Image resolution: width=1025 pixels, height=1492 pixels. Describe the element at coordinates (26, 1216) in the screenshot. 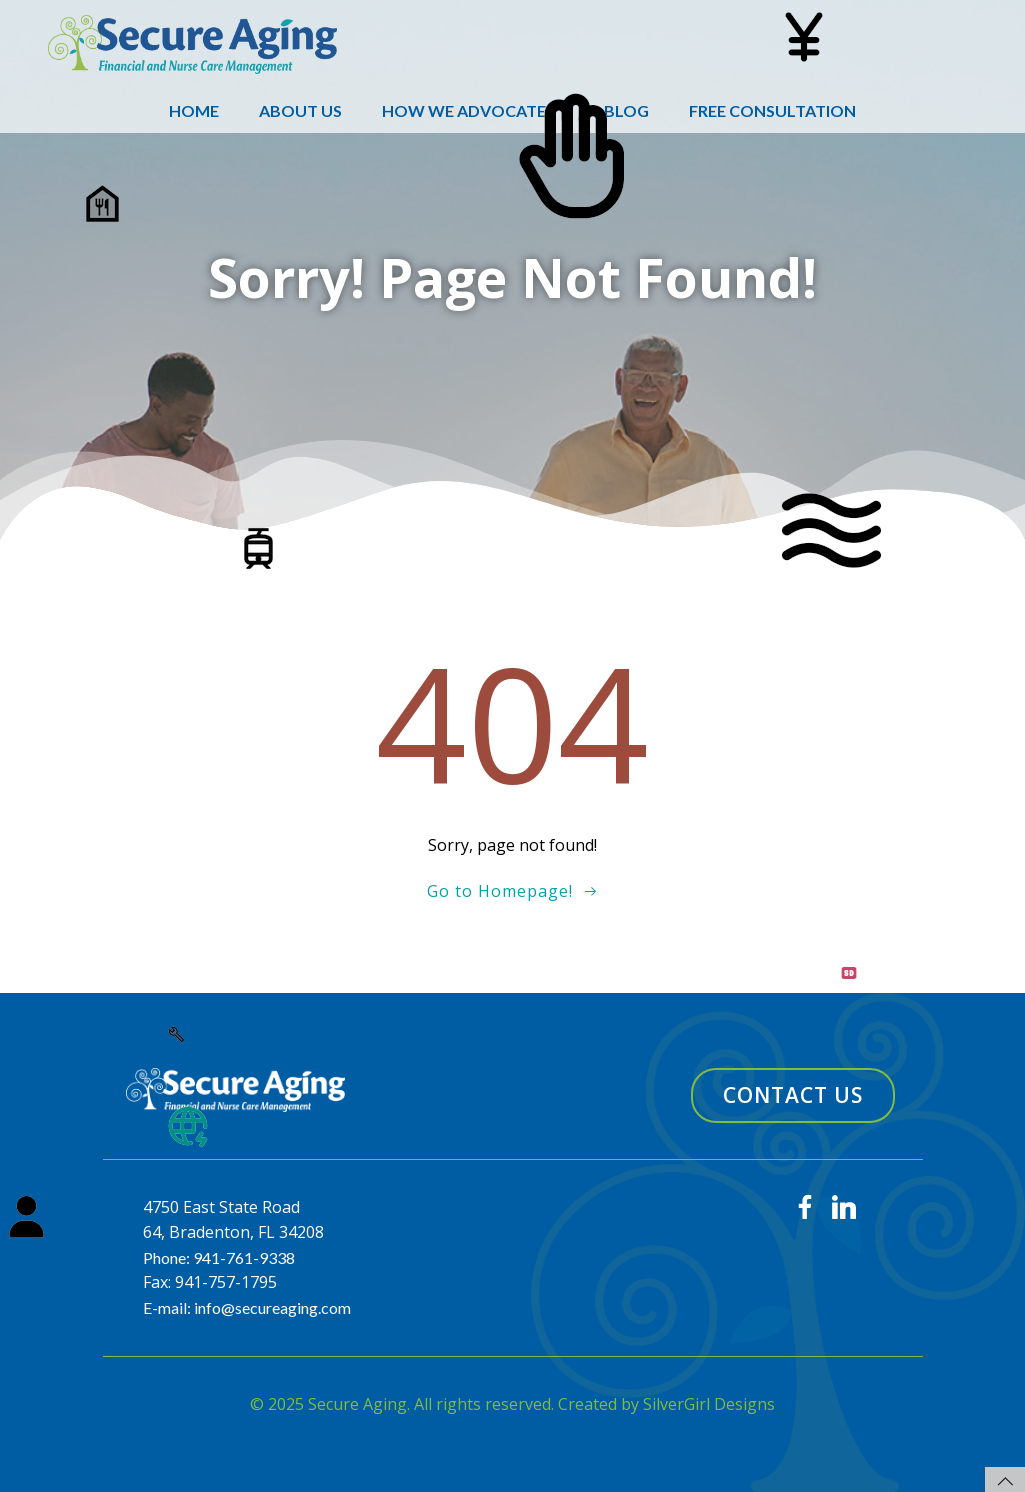

I see `view your profile` at that location.